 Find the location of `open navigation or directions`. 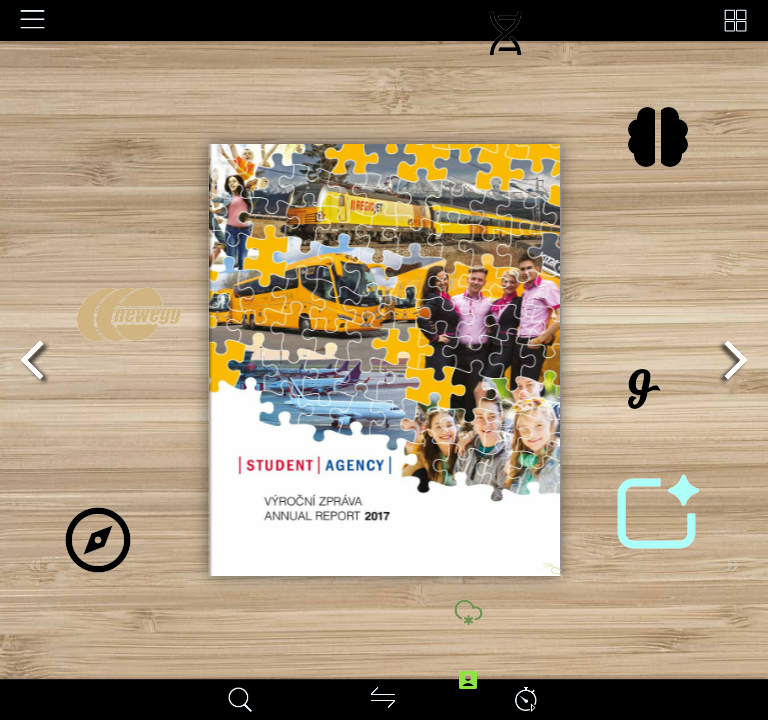

open navigation or directions is located at coordinates (98, 540).